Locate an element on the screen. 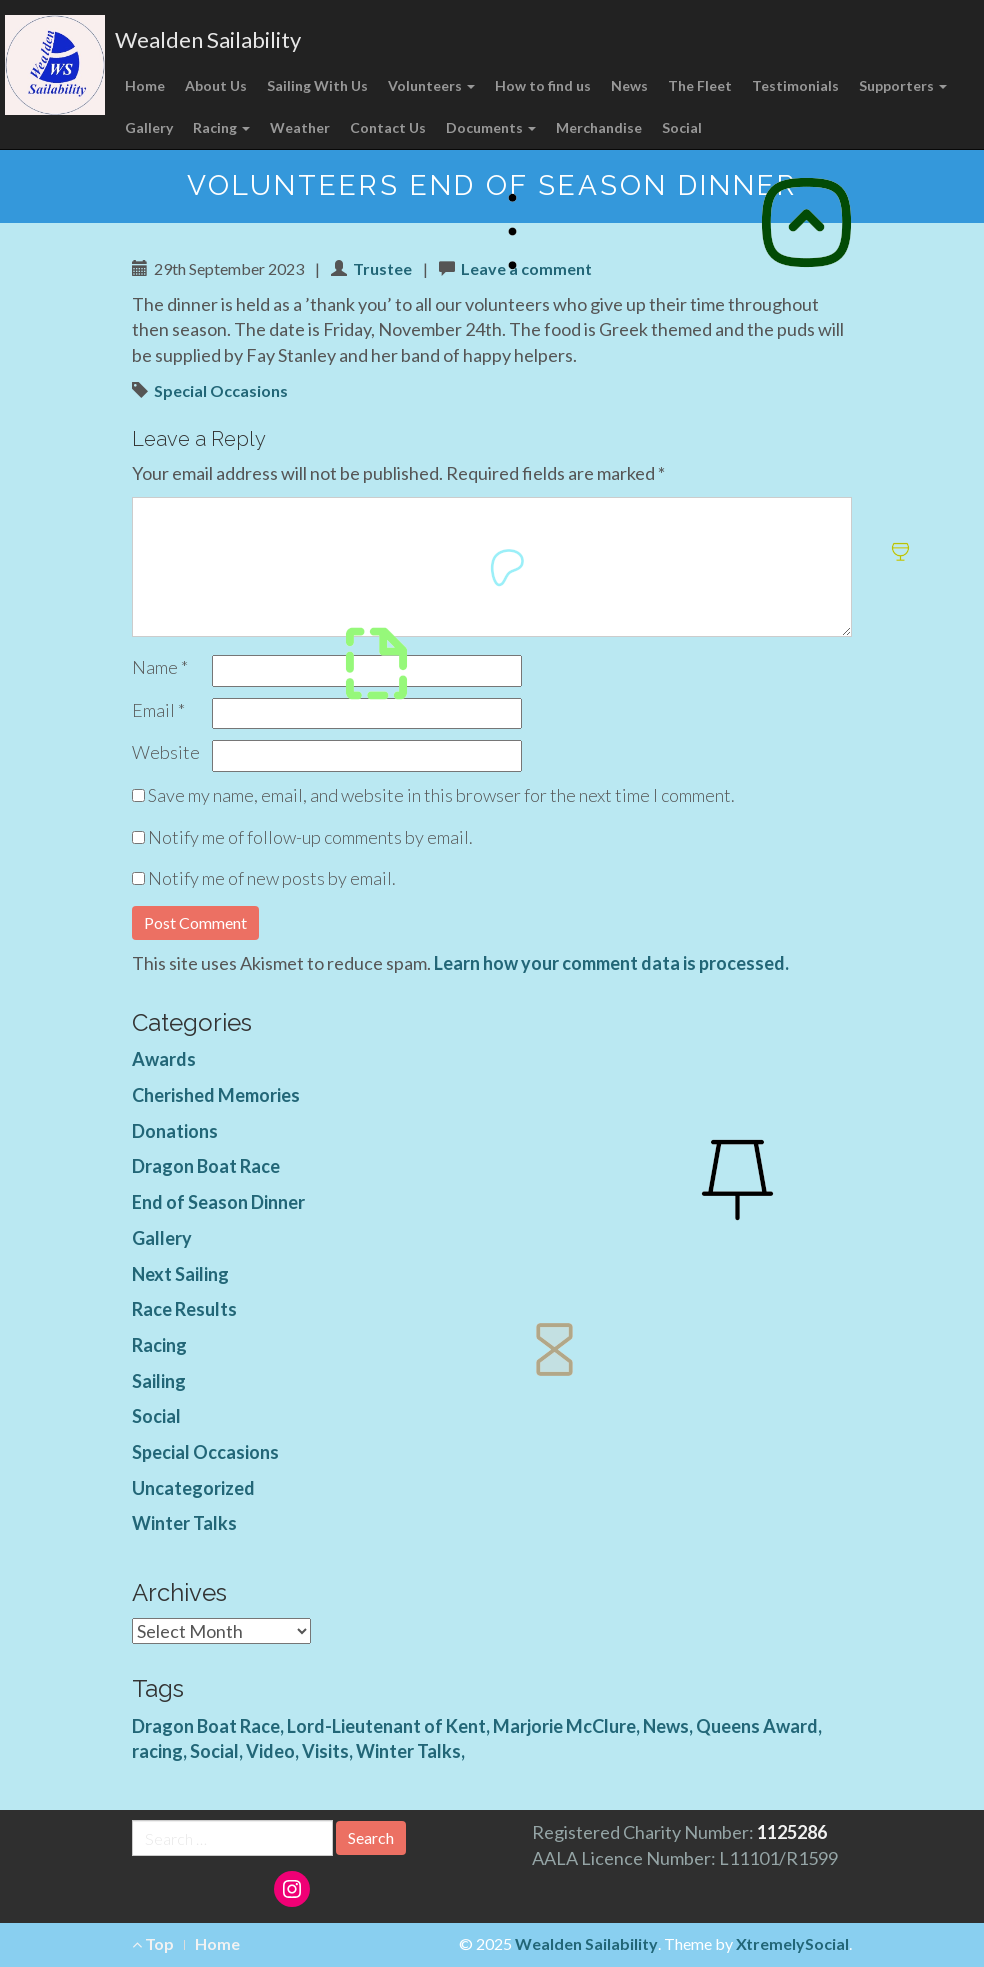  pin an item to keep it visible is located at coordinates (737, 1175).